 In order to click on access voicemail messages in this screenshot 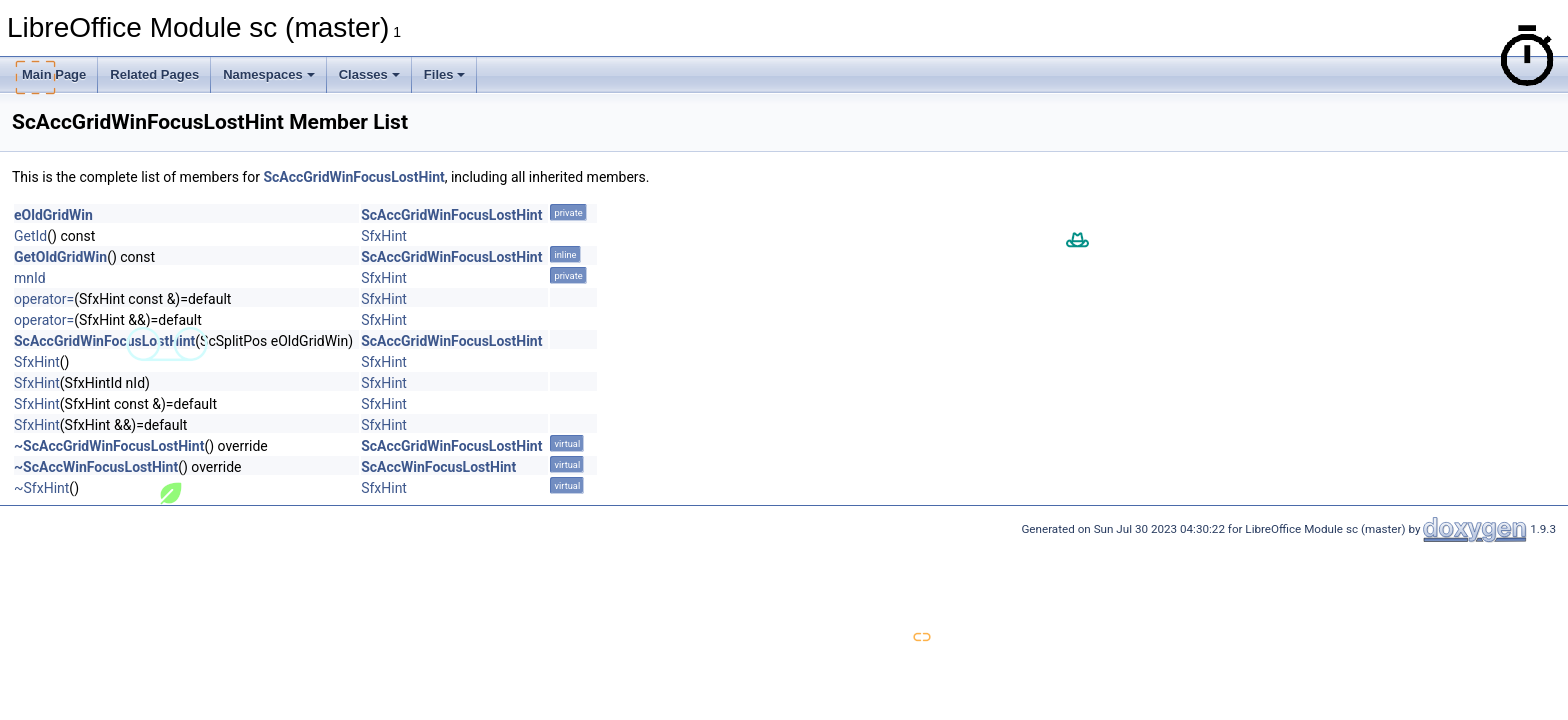, I will do `click(167, 344)`.